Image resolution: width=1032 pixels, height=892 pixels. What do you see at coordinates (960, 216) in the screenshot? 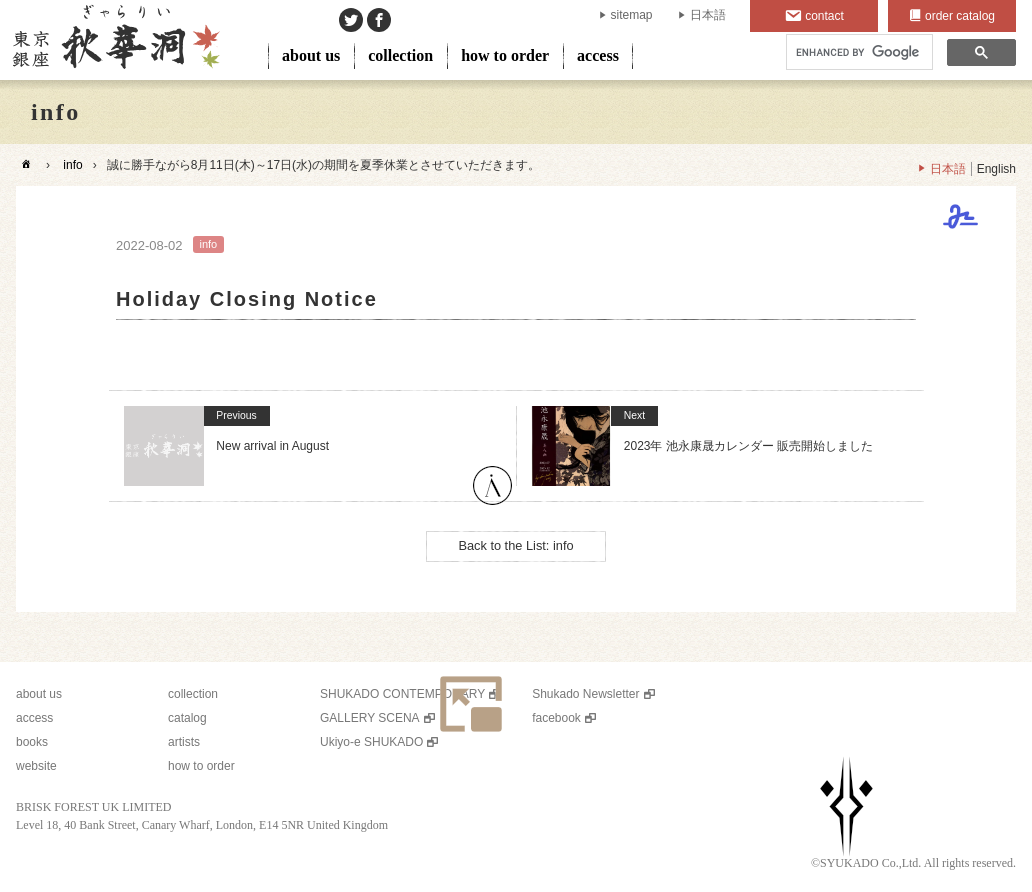
I see `add your signature to a document` at bounding box center [960, 216].